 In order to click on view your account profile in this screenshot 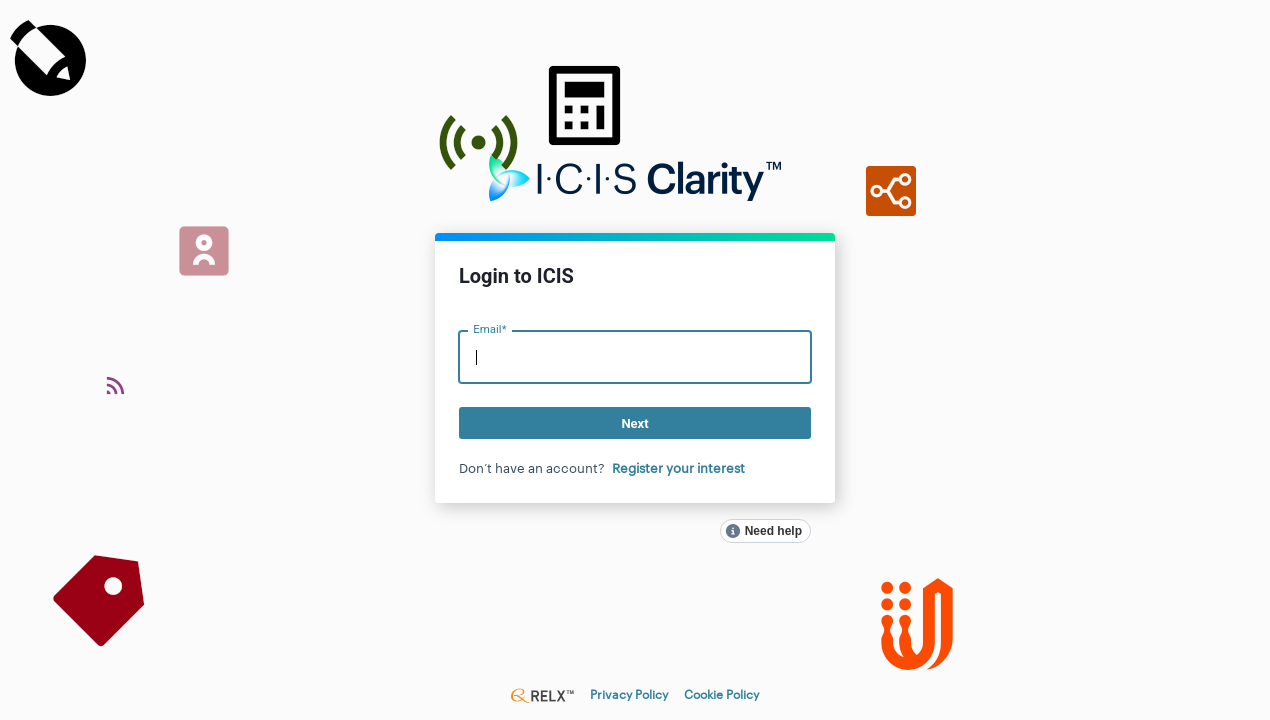, I will do `click(204, 251)`.